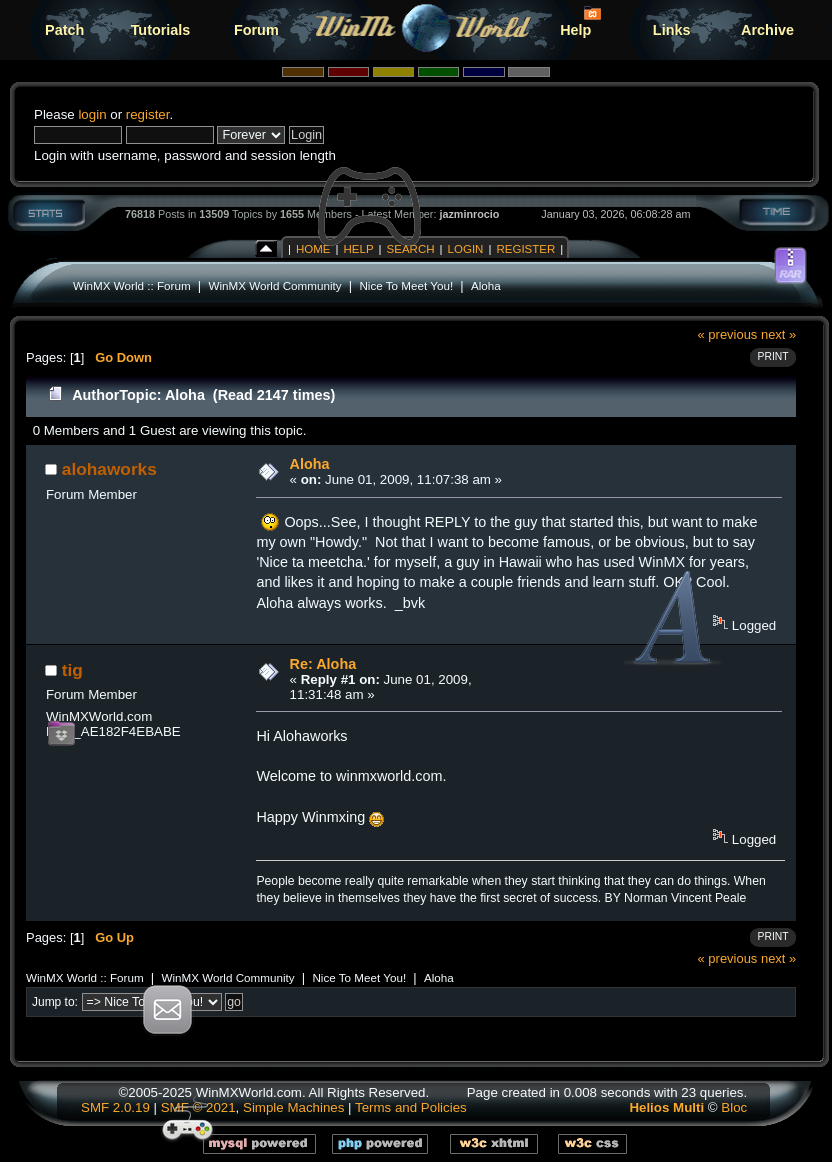 The height and width of the screenshot is (1162, 832). Describe the element at coordinates (670, 614) in the screenshot. I see `access font settings and typography preferences` at that location.